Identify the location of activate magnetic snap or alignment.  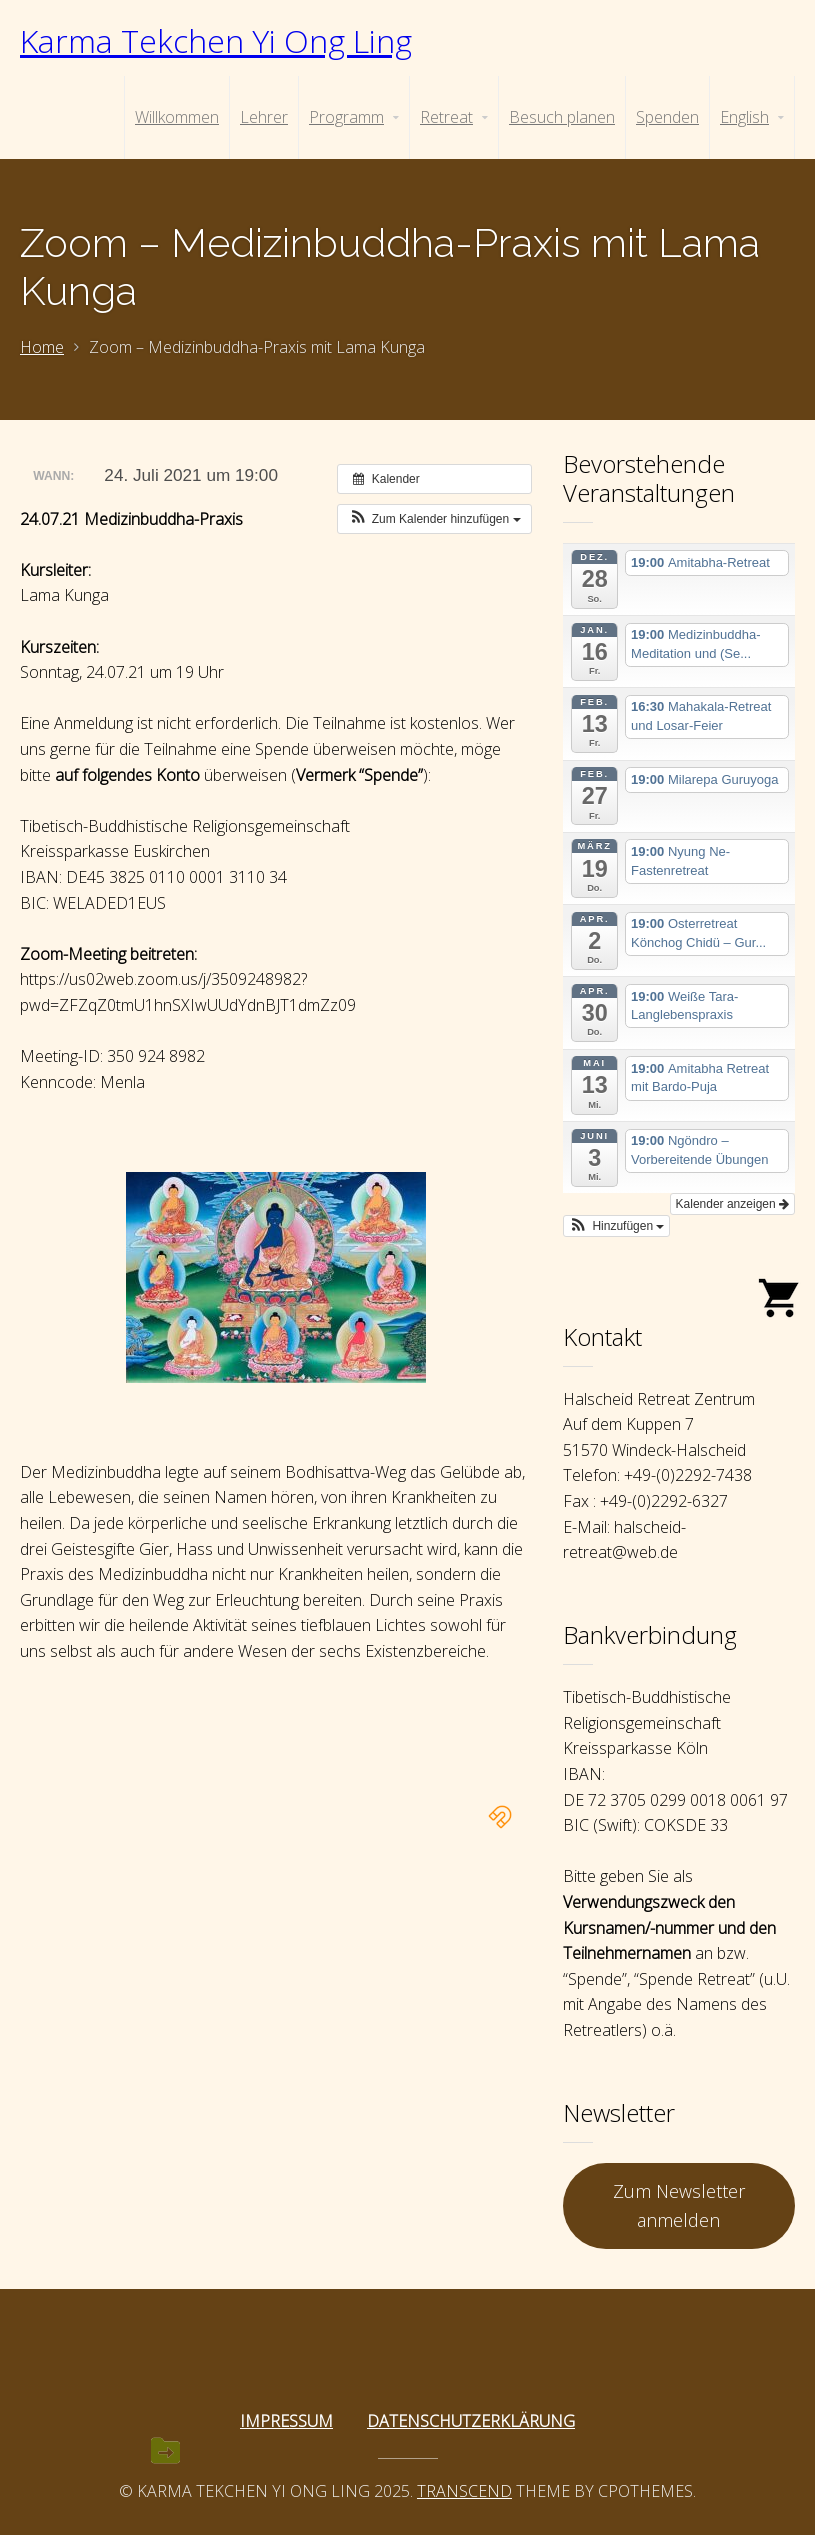
(500, 1816).